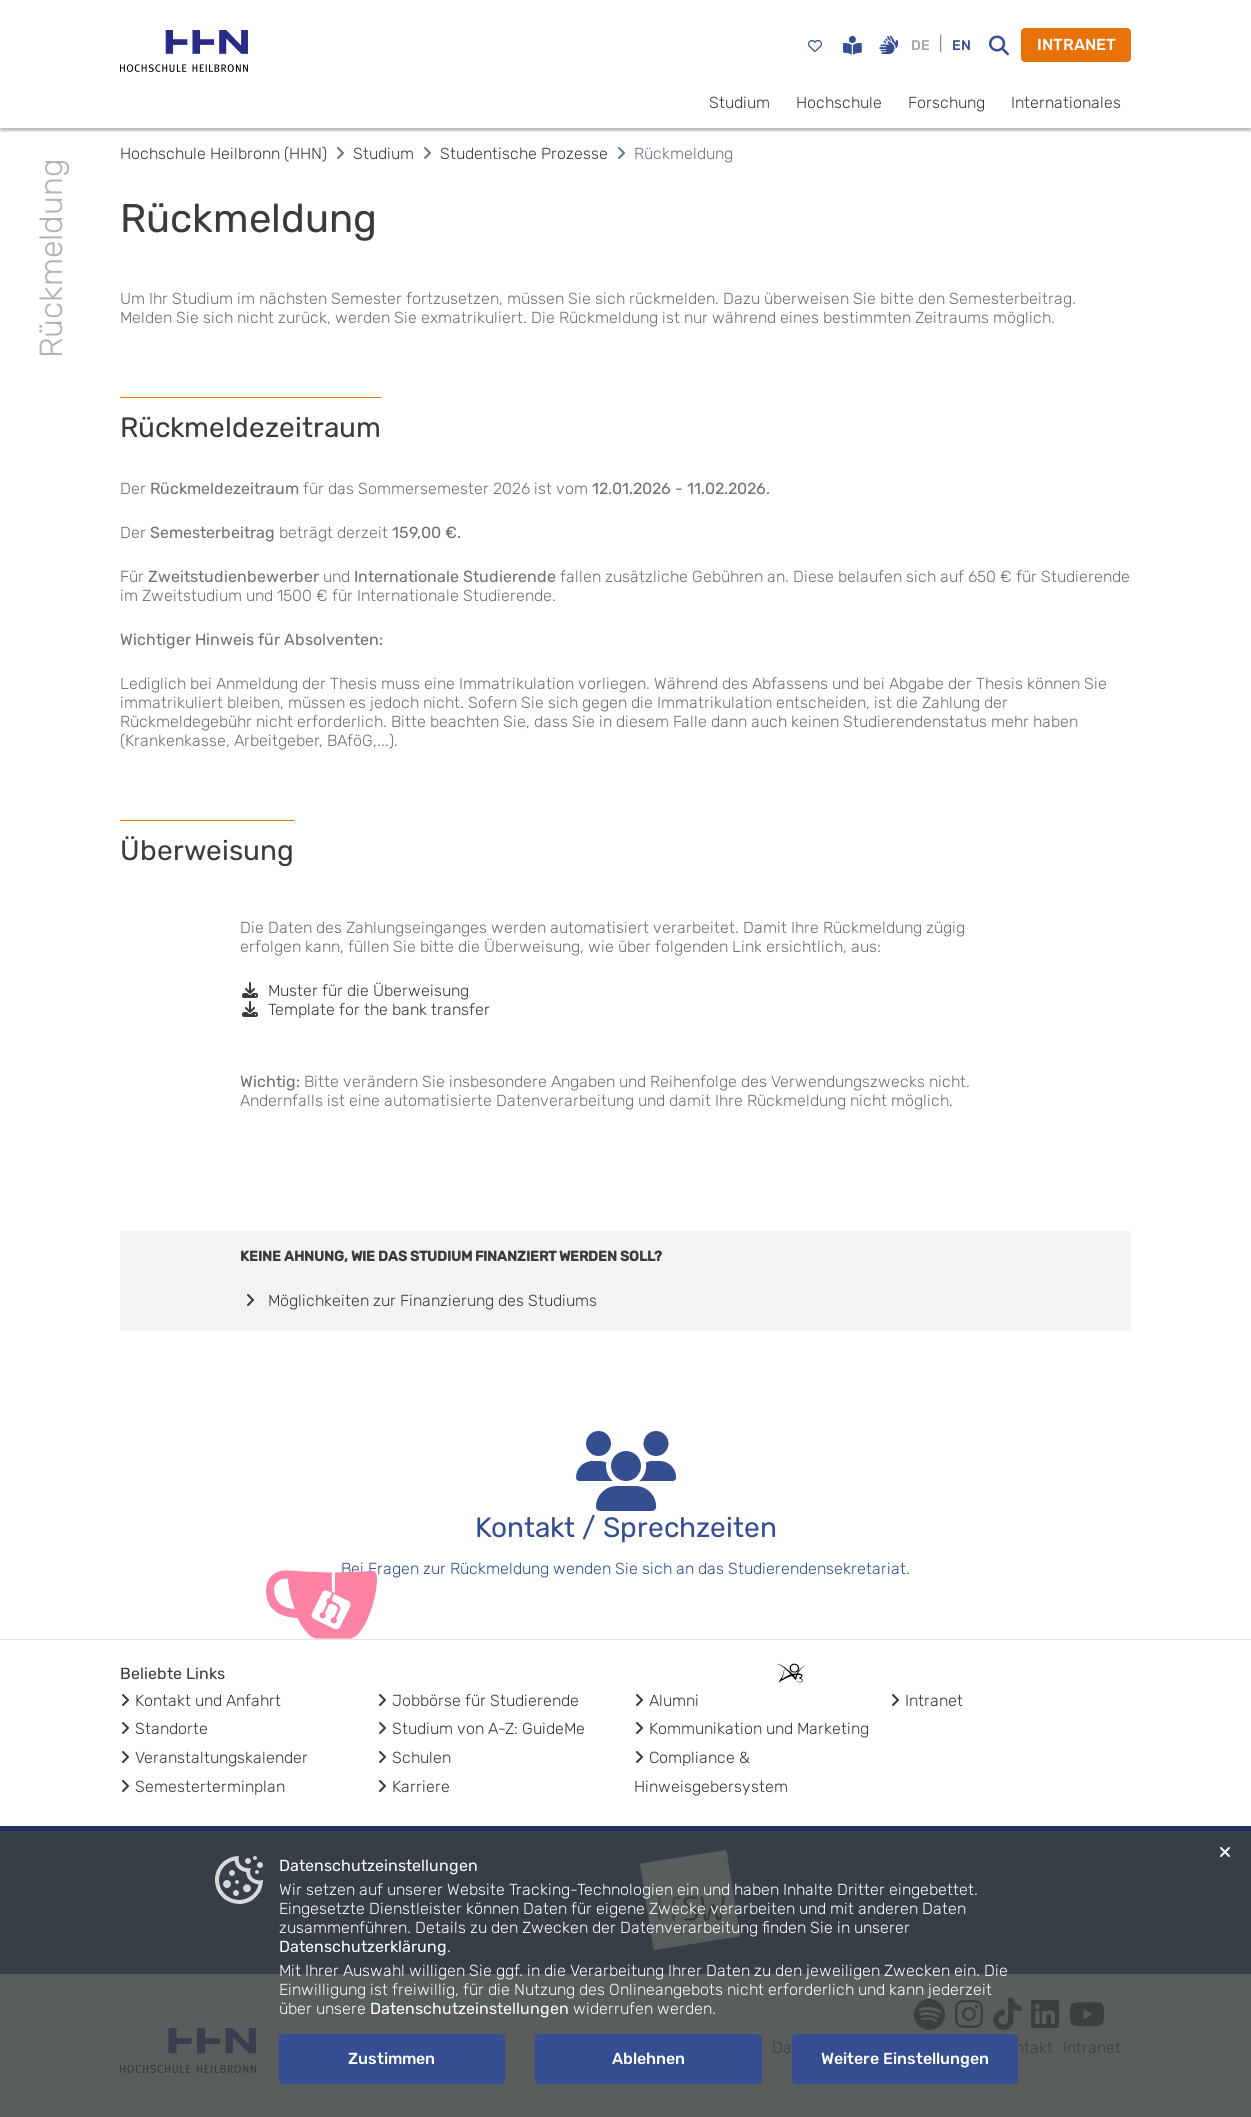 This screenshot has height=2117, width=1251. Describe the element at coordinates (321, 1604) in the screenshot. I see `open gitea git repository` at that location.